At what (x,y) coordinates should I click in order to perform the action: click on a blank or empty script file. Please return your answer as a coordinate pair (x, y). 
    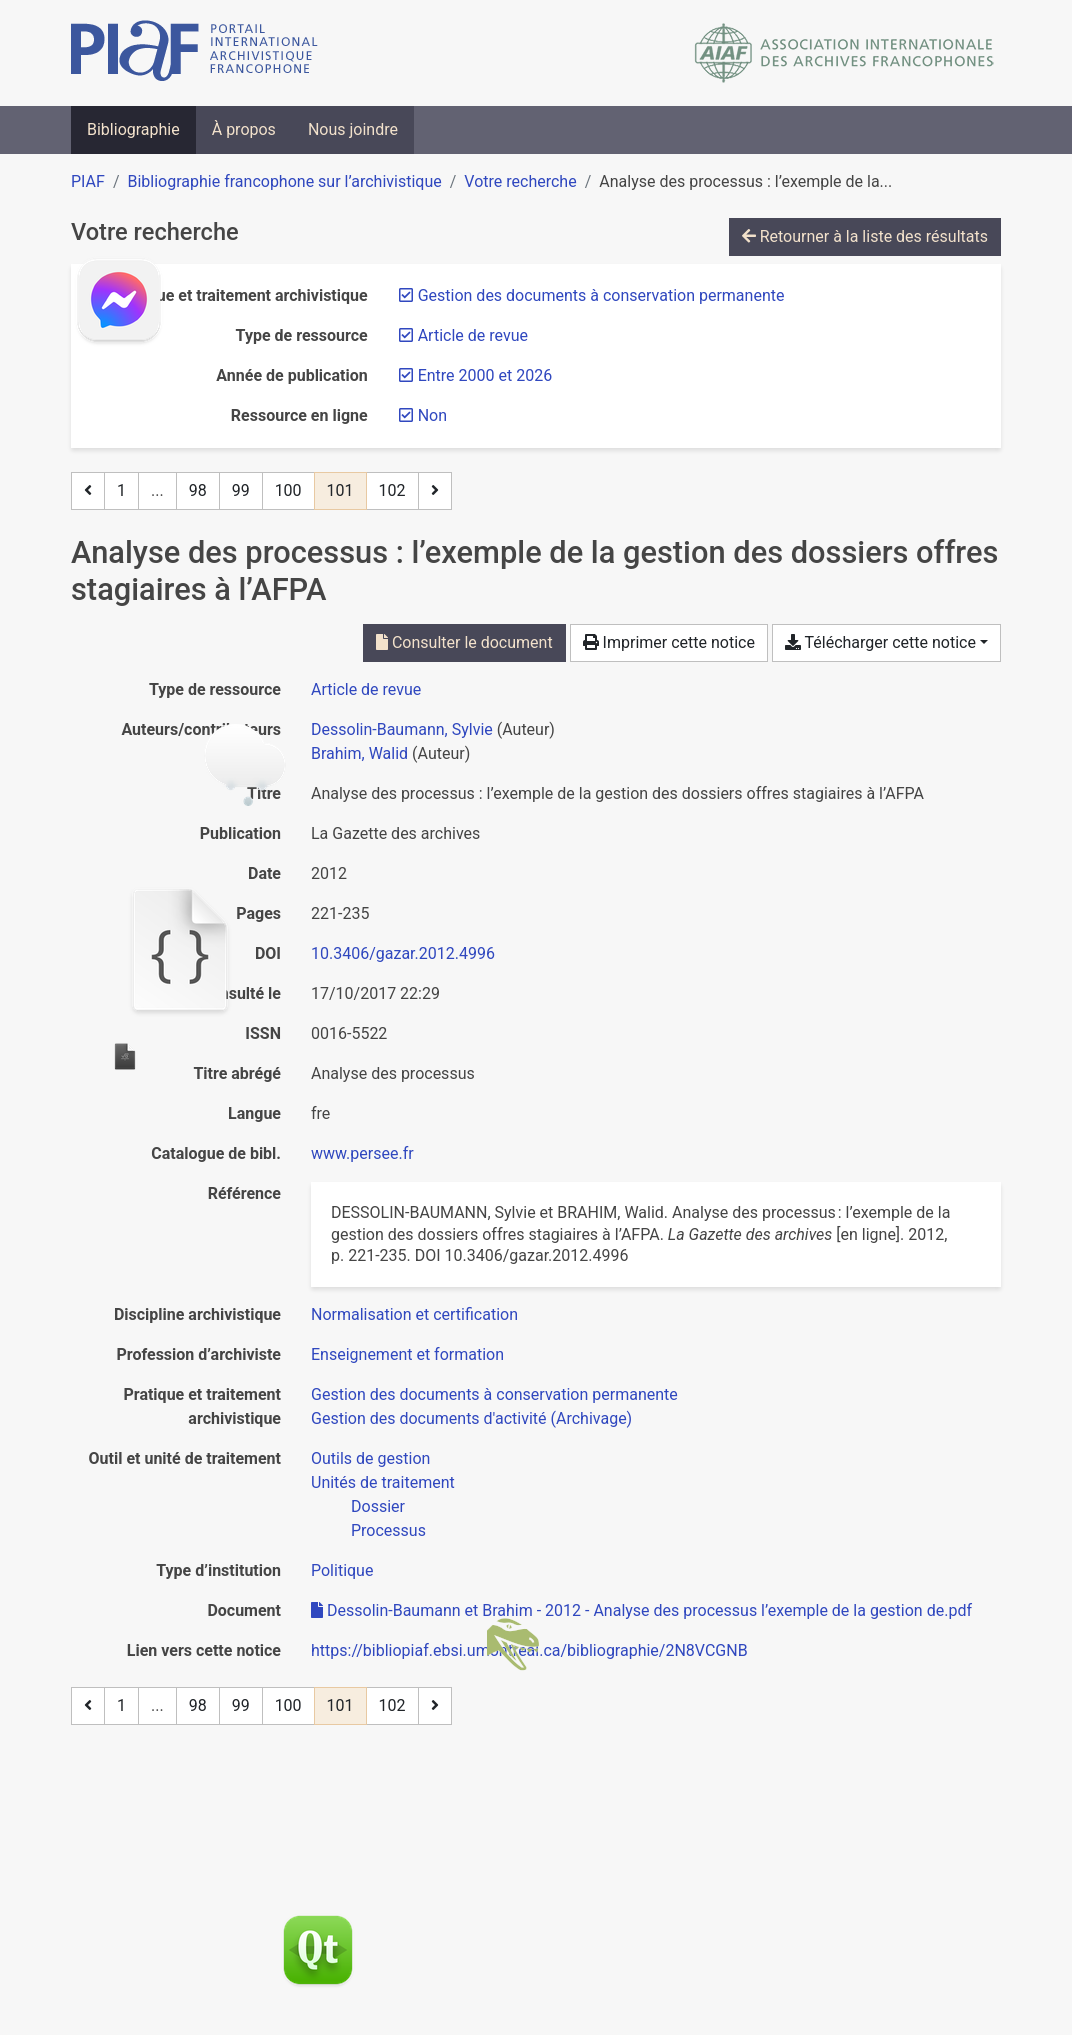
    Looking at the image, I should click on (180, 952).